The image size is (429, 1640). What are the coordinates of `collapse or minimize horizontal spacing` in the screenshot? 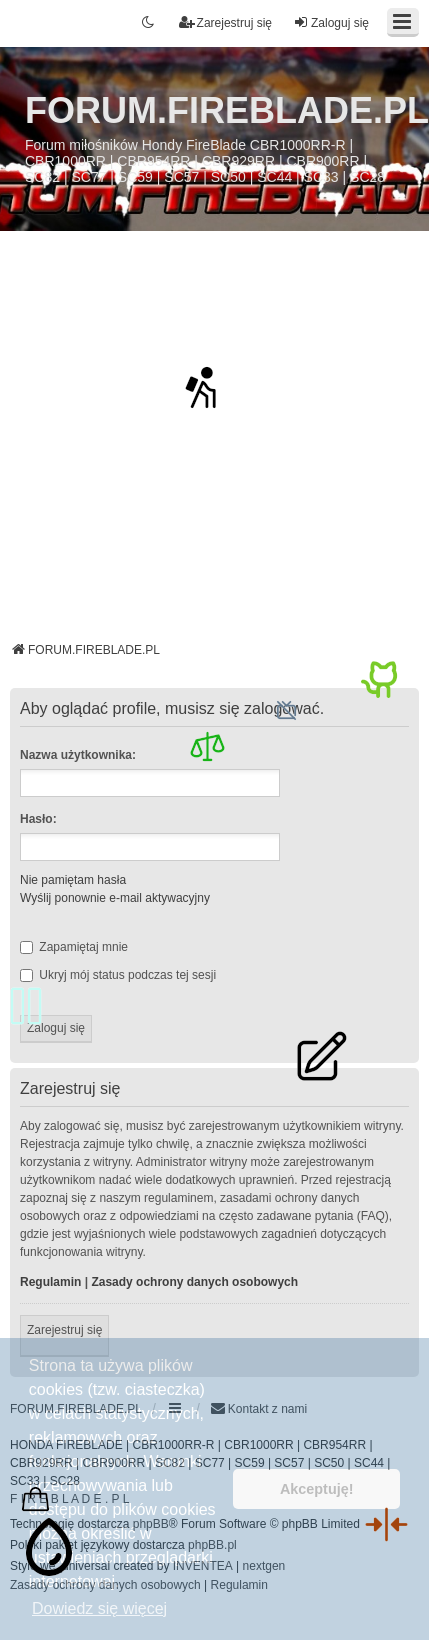 It's located at (386, 1524).